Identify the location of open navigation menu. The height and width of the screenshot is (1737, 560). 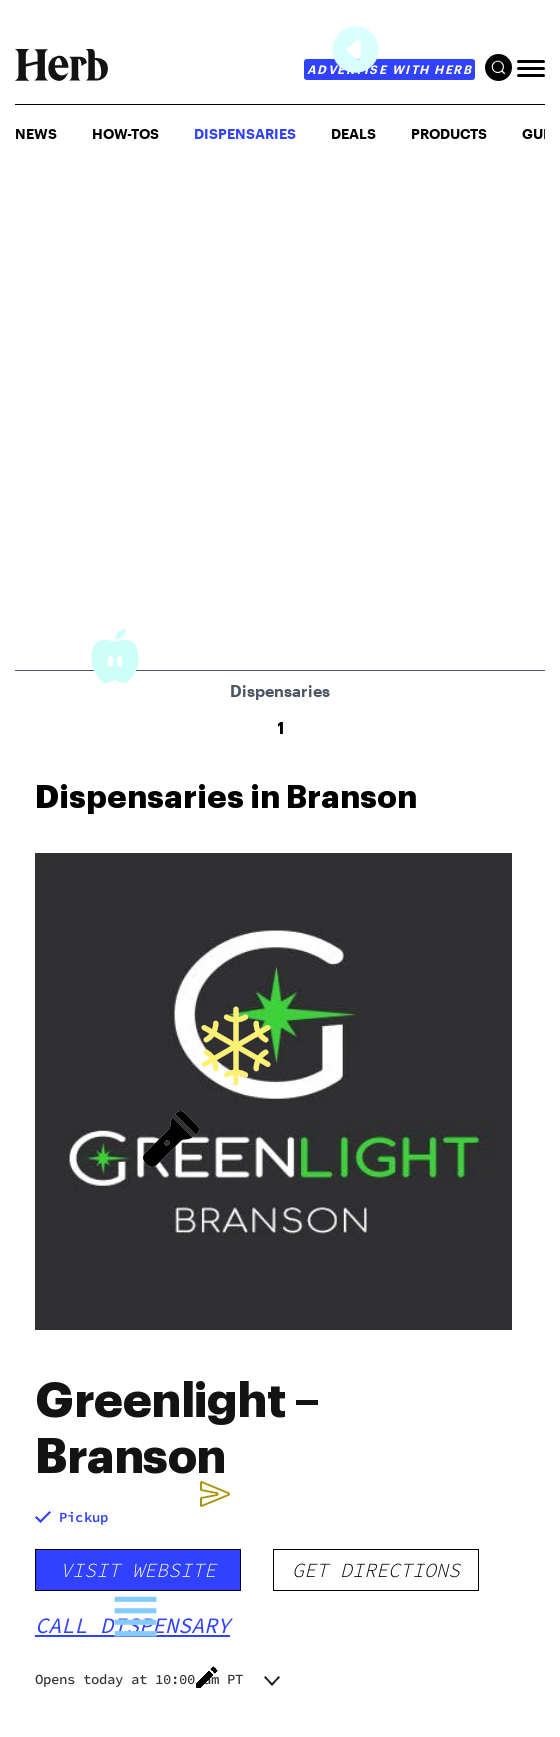
(135, 1616).